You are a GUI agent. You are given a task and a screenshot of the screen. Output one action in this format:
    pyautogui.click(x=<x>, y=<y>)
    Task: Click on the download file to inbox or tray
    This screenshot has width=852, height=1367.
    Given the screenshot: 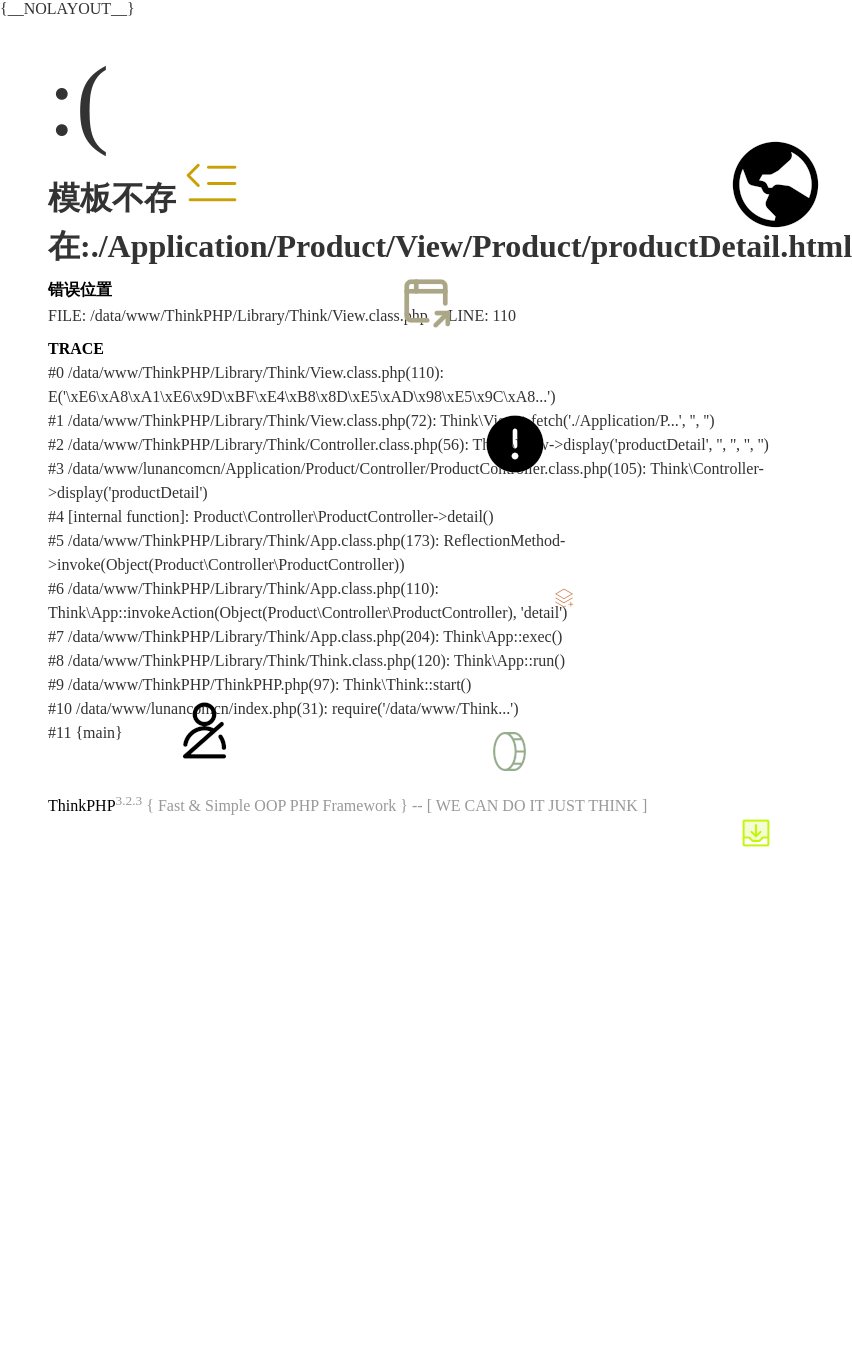 What is the action you would take?
    pyautogui.click(x=756, y=833)
    